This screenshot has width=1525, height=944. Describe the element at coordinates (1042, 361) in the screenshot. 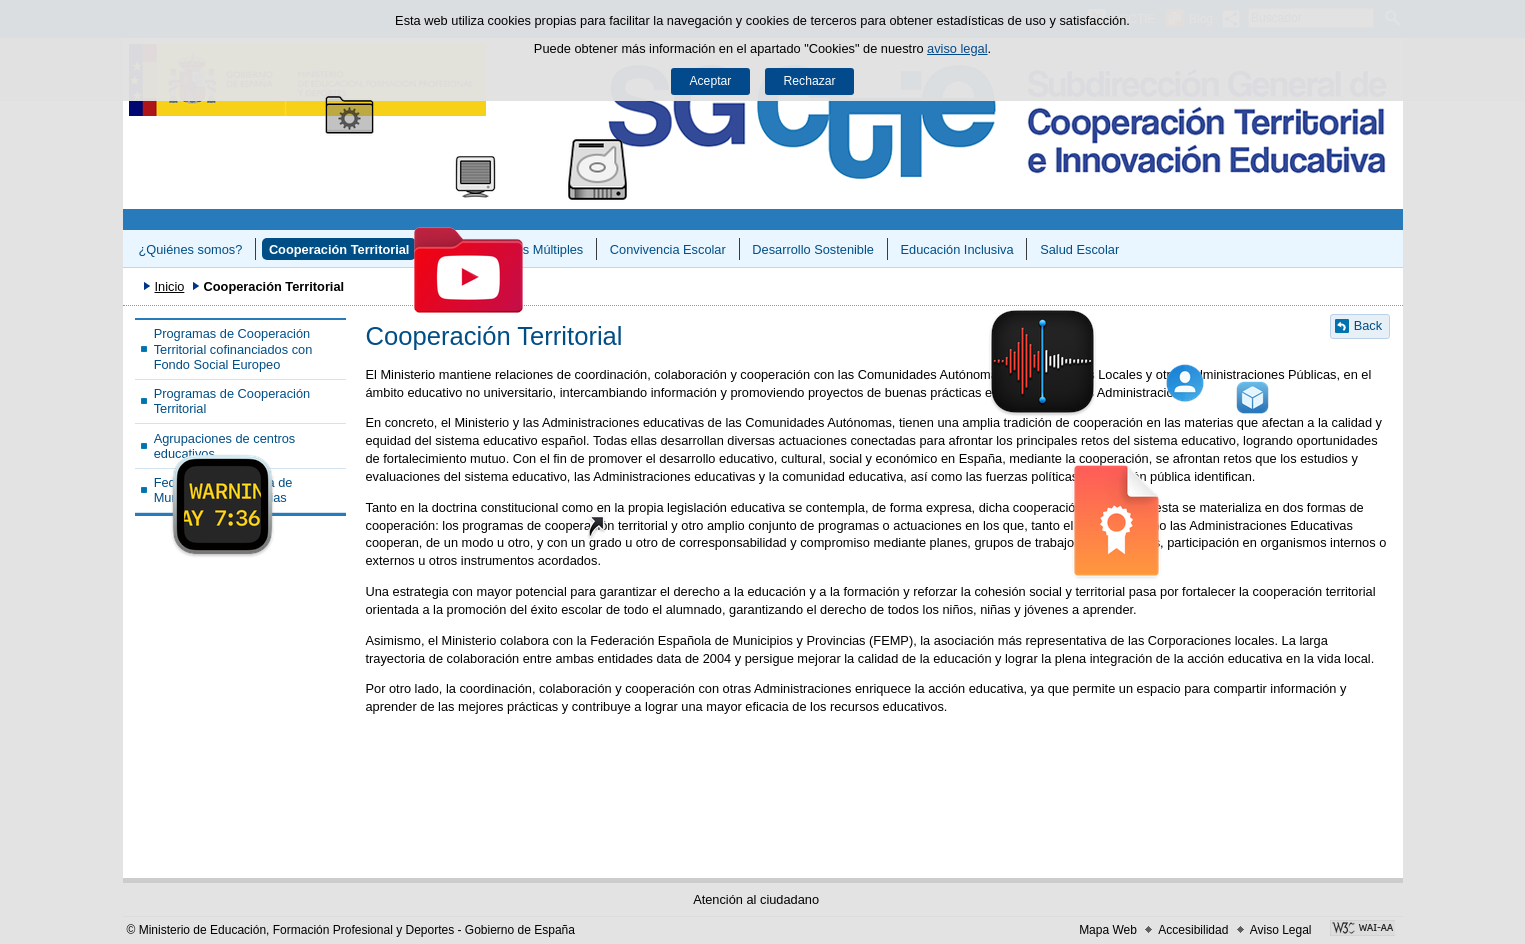

I see `open voice memos app` at that location.